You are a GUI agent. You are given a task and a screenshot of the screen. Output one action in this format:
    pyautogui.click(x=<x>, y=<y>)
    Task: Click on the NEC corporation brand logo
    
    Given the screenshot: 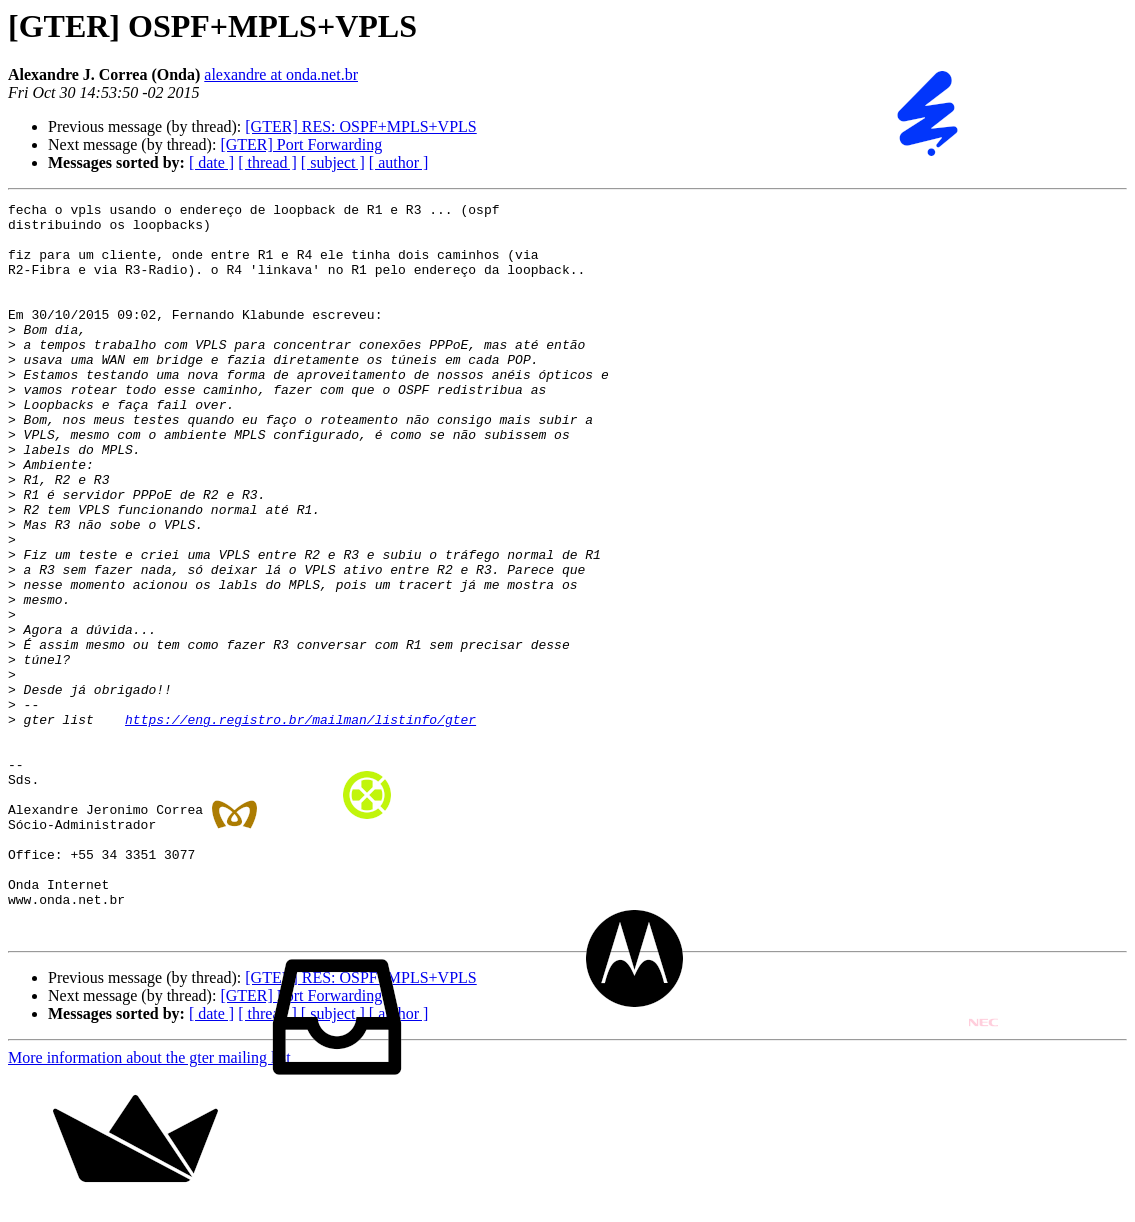 What is the action you would take?
    pyautogui.click(x=983, y=1022)
    